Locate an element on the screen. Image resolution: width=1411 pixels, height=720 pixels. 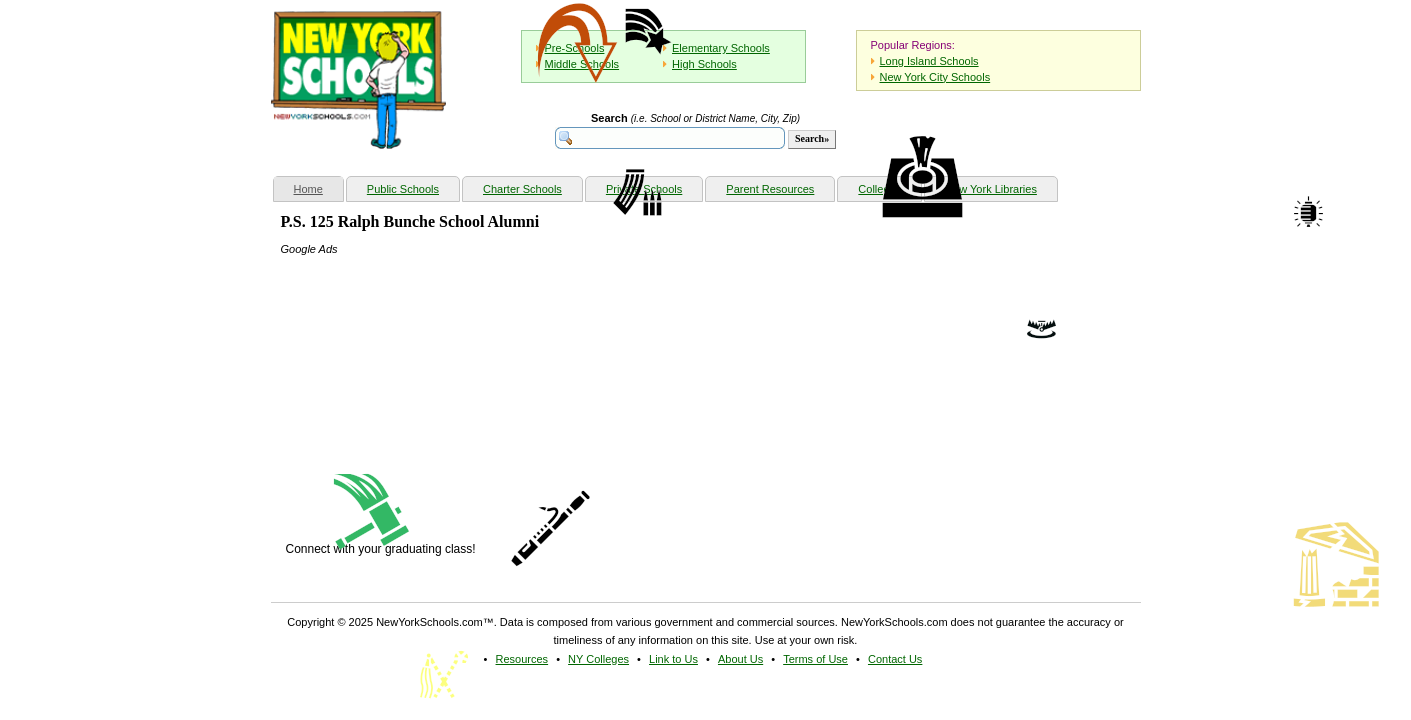
explore ancient ruins or archaeological sites is located at coordinates (1336, 565).